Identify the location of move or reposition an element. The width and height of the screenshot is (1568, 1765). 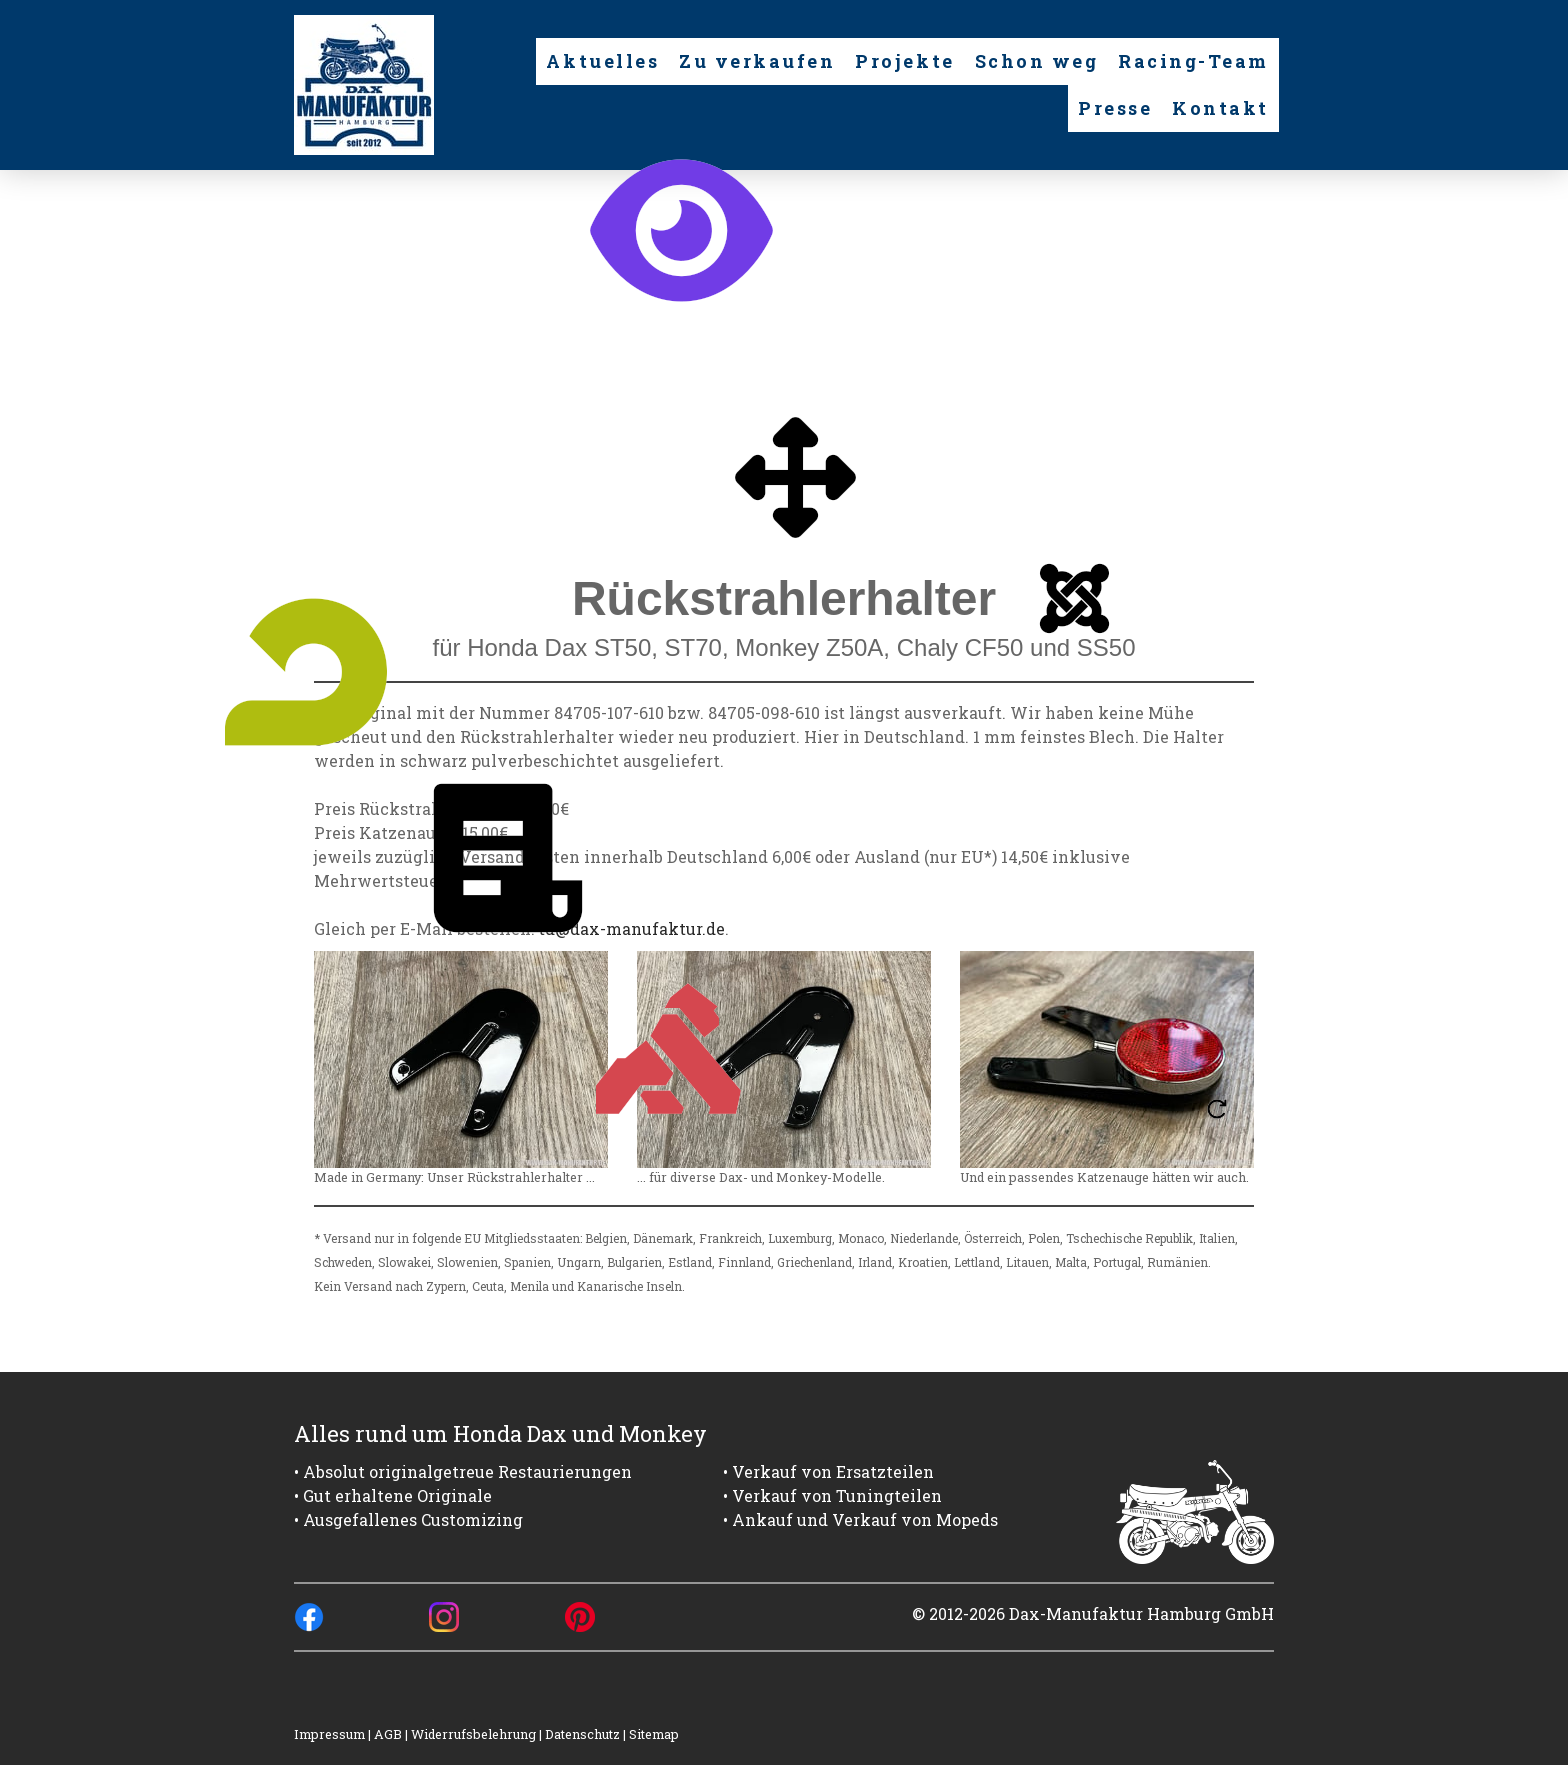
(795, 477).